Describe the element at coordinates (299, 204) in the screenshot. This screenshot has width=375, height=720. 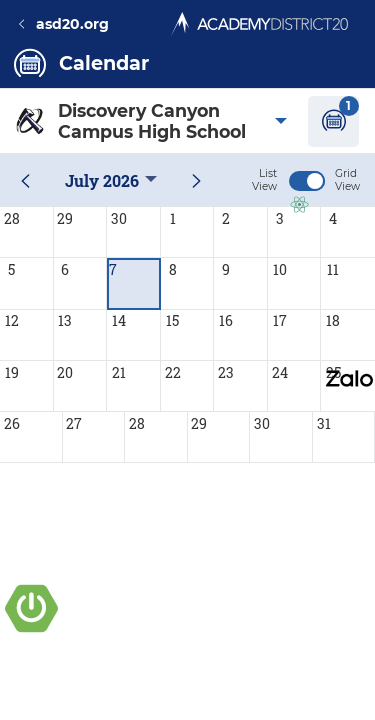
I see `react javascript library logo` at that location.